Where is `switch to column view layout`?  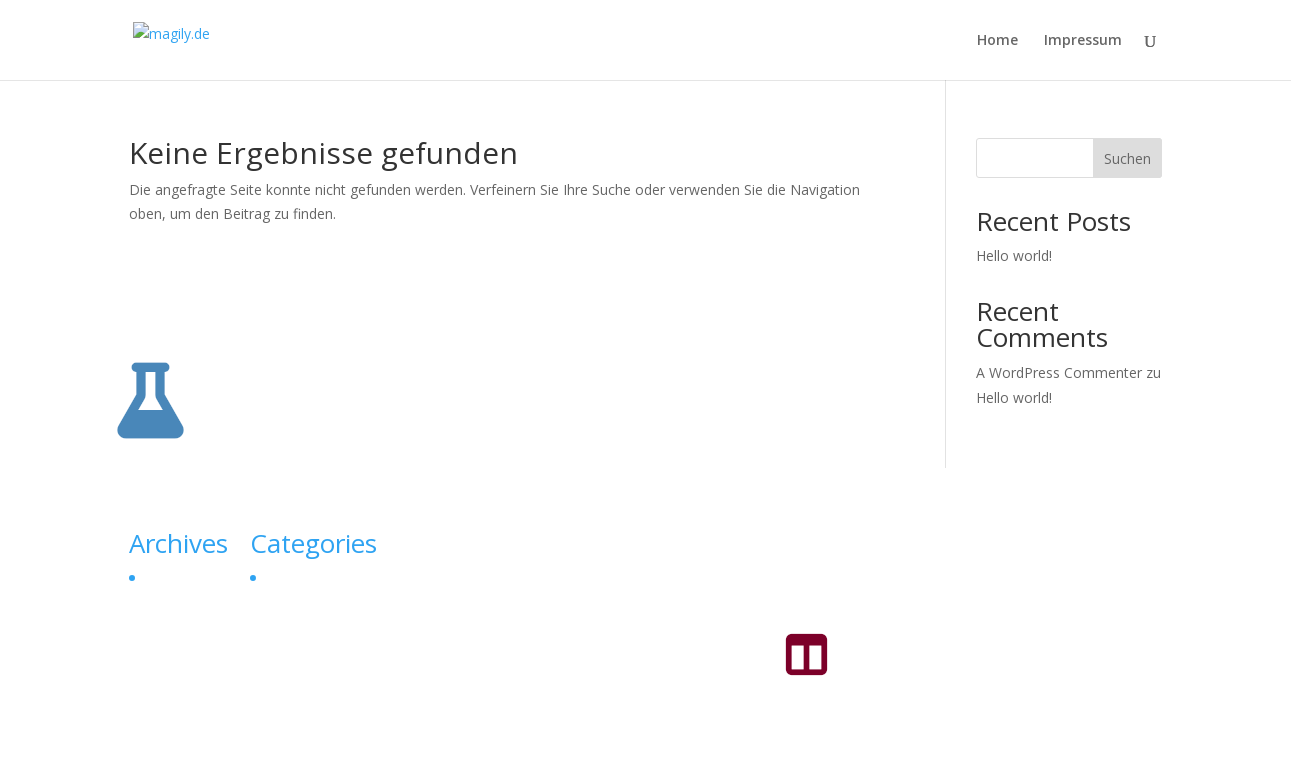 switch to column view layout is located at coordinates (806, 654).